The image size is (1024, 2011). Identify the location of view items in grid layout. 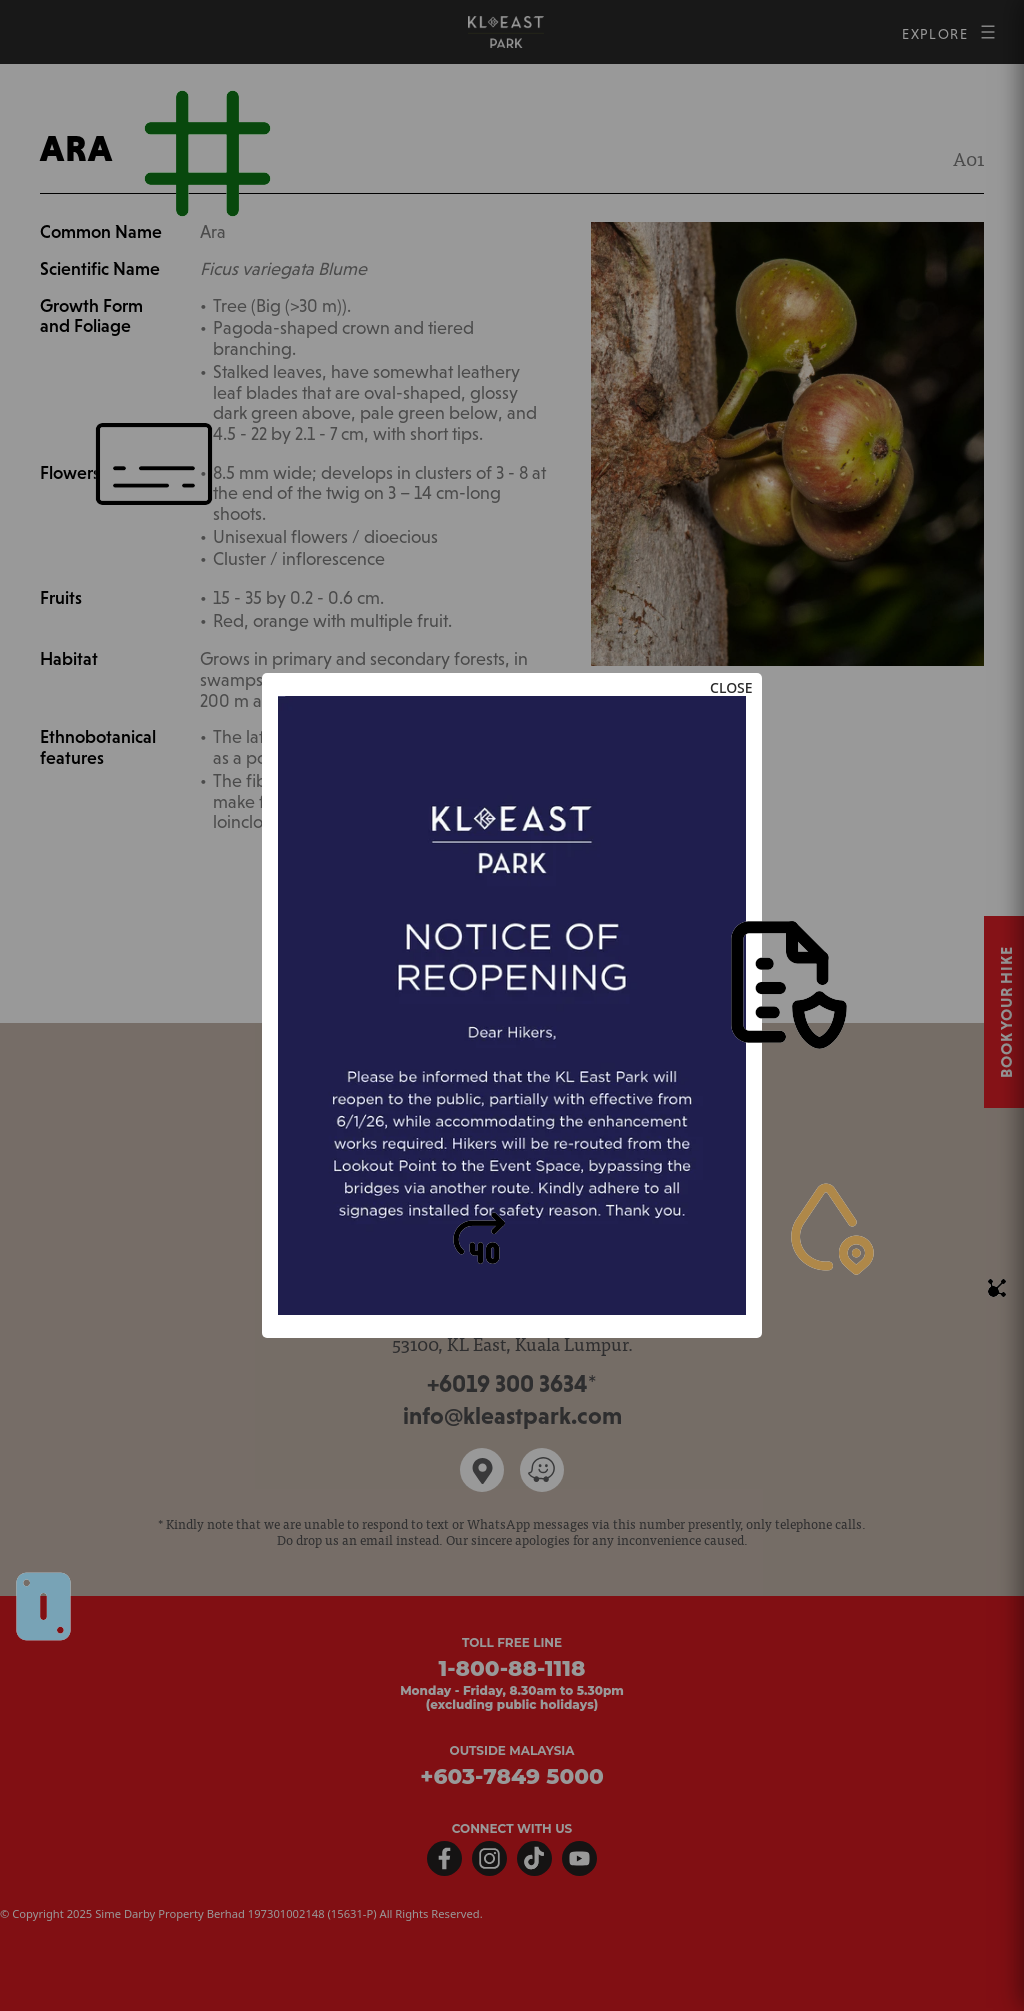
(207, 153).